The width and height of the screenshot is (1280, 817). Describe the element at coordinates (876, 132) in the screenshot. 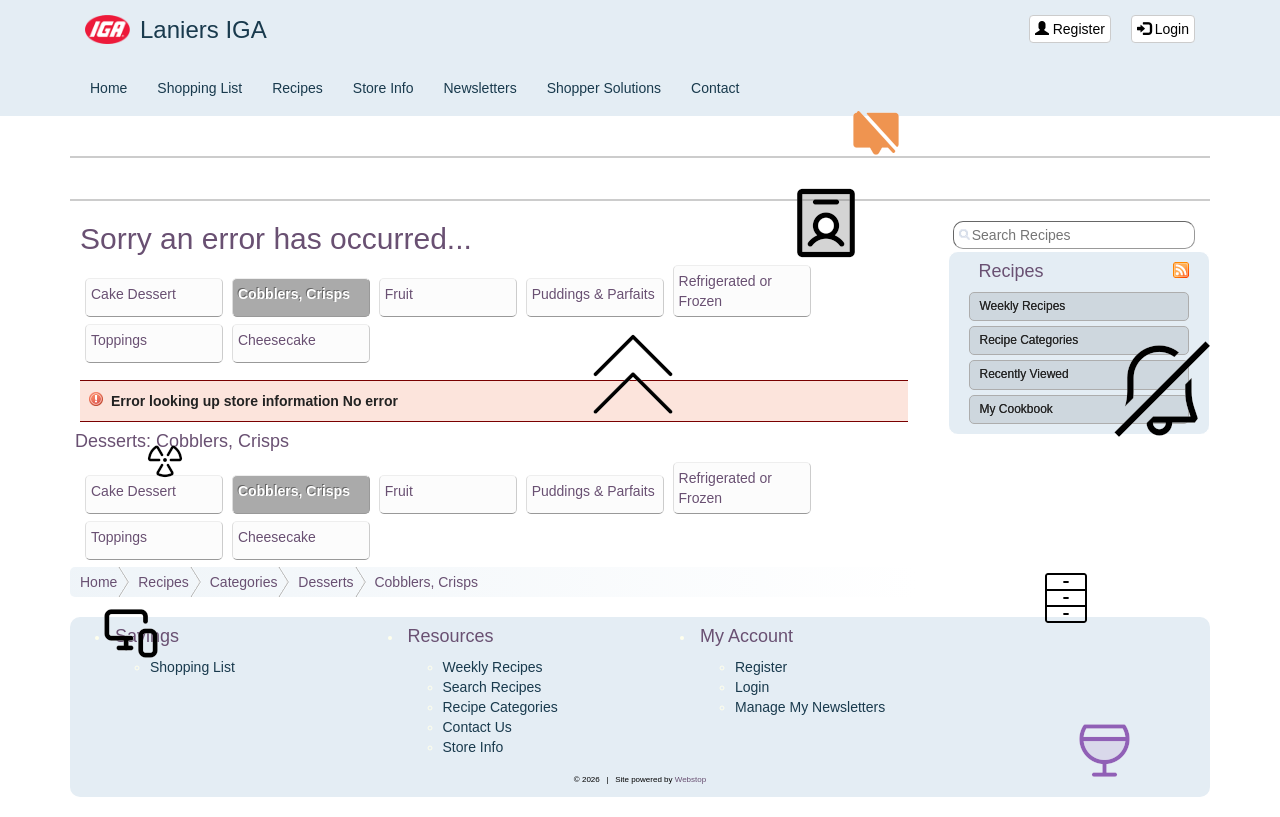

I see `mute or disable chat notifications` at that location.